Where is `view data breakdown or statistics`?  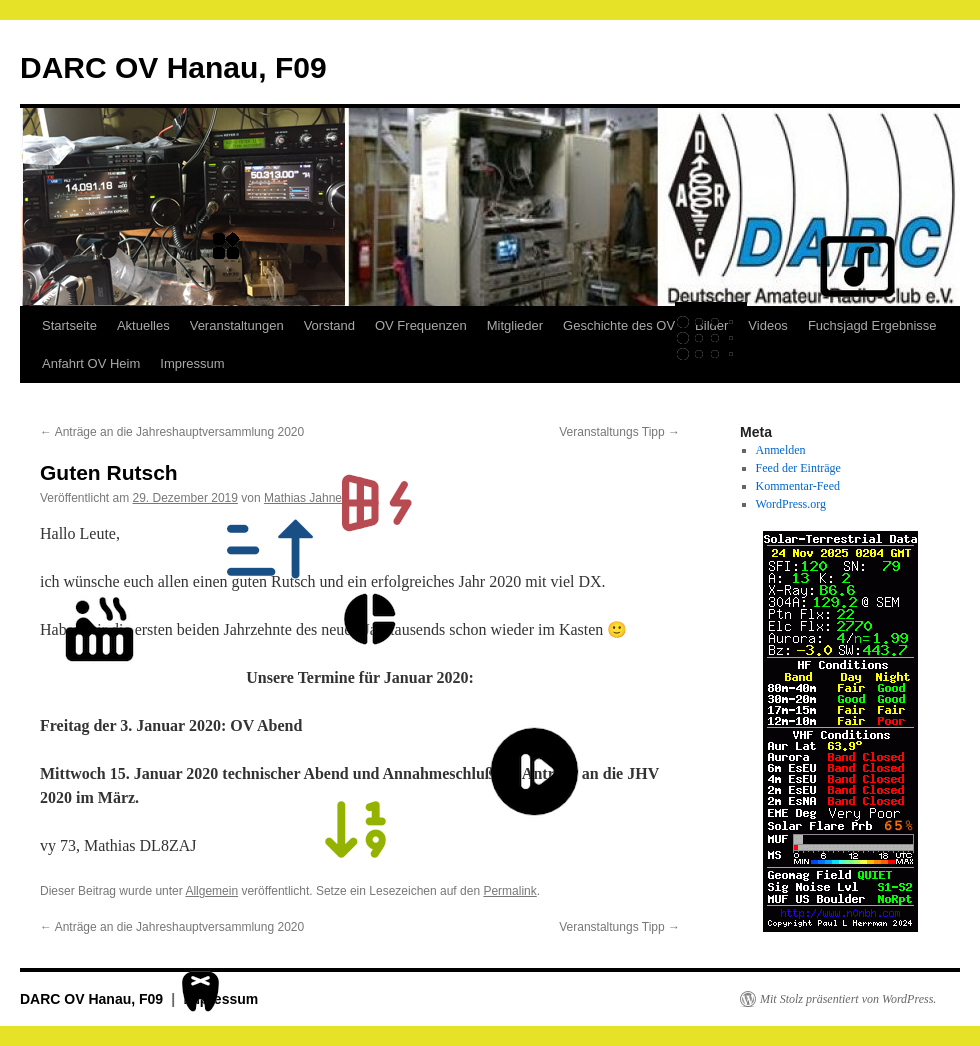
view data breakdown or statistics is located at coordinates (370, 619).